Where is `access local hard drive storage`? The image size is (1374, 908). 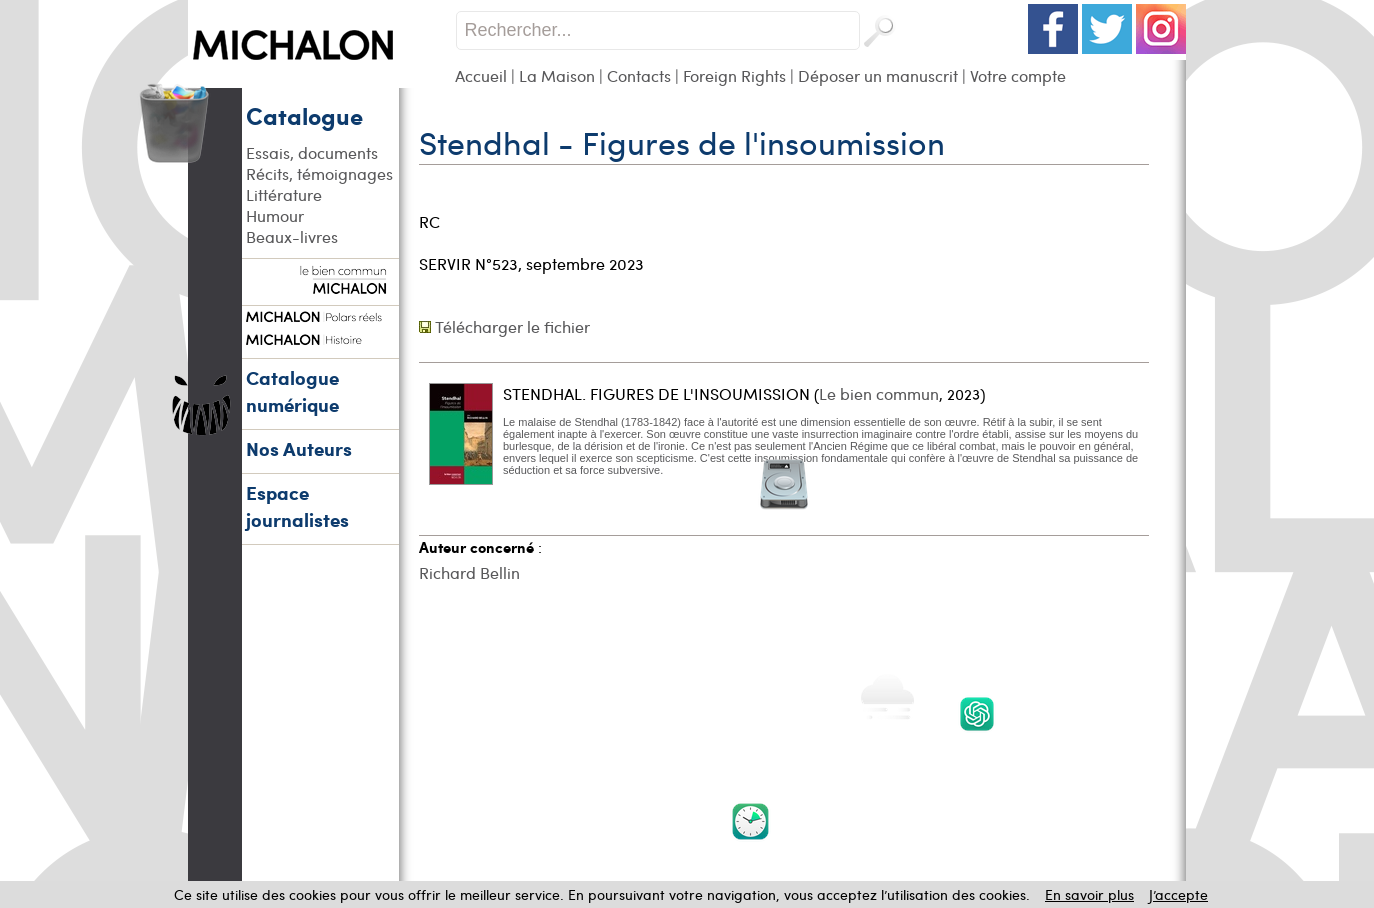 access local hard drive storage is located at coordinates (784, 484).